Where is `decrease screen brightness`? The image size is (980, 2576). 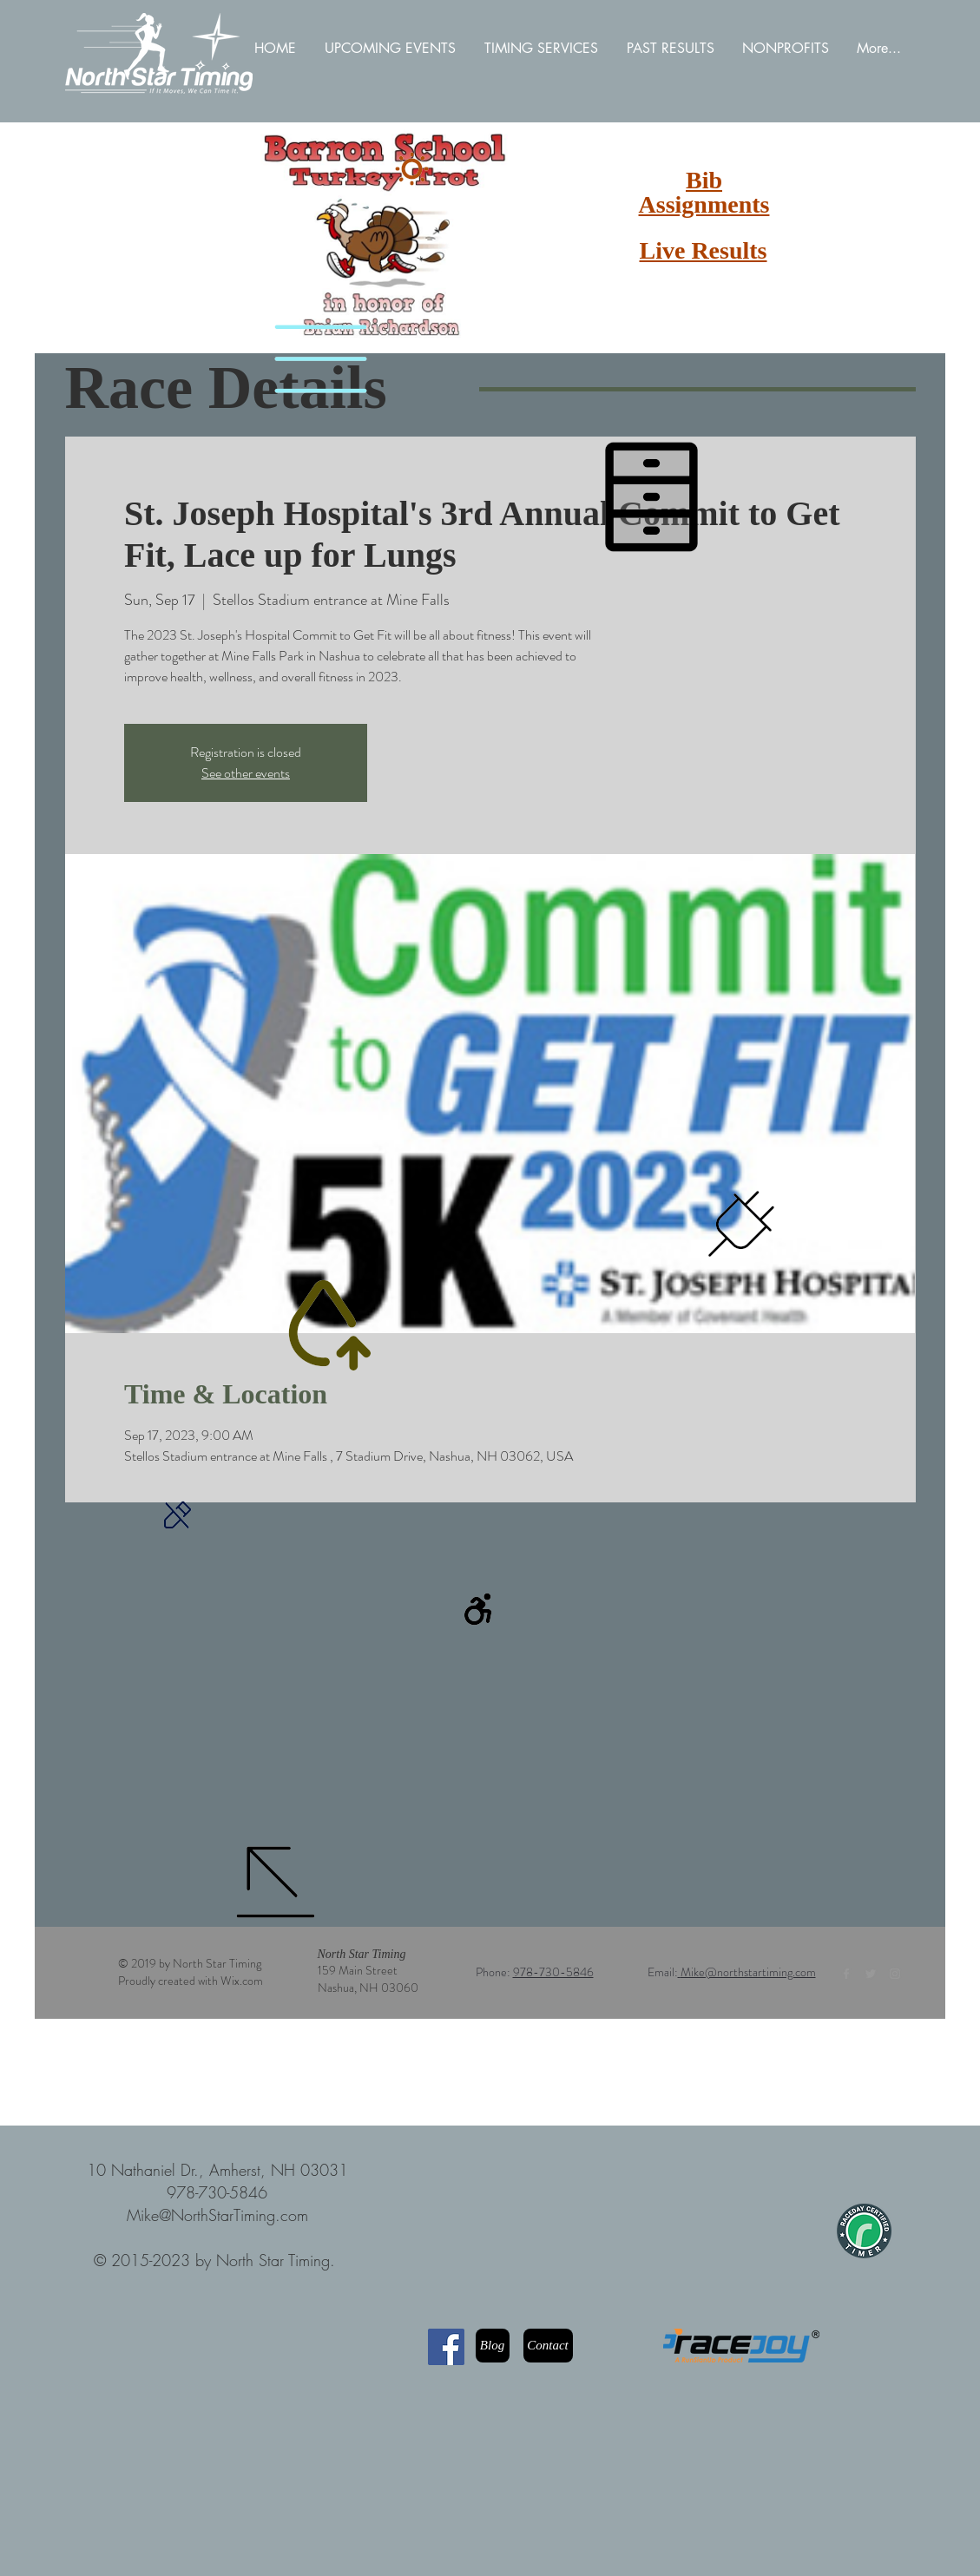
decrease screen brightness is located at coordinates (411, 168).